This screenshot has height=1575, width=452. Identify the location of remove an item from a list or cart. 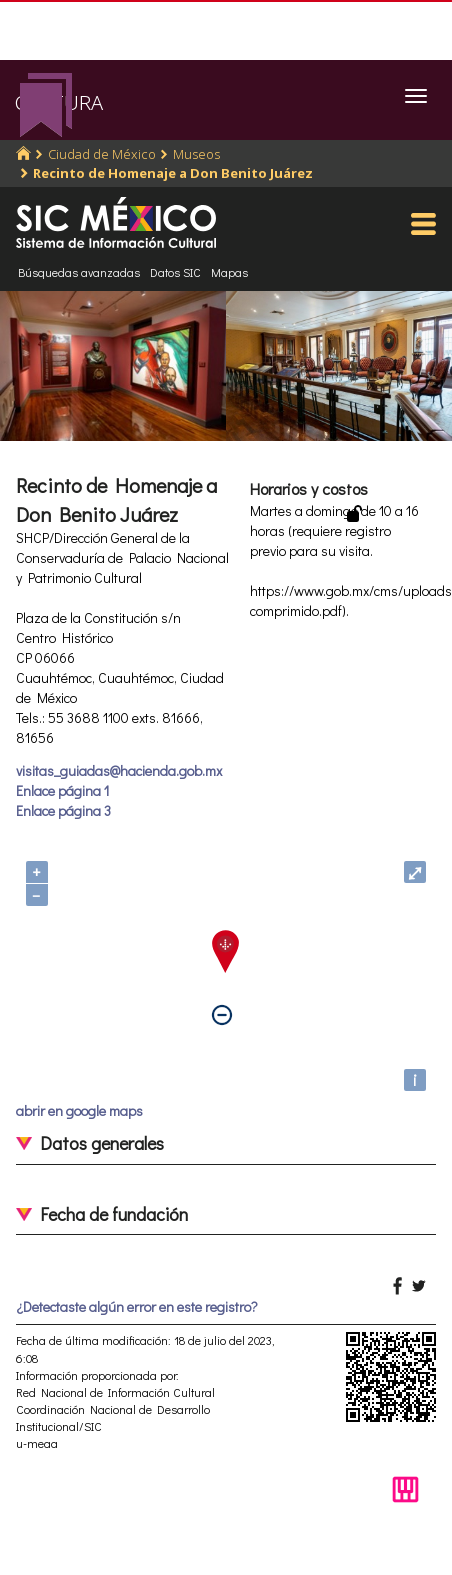
(222, 1015).